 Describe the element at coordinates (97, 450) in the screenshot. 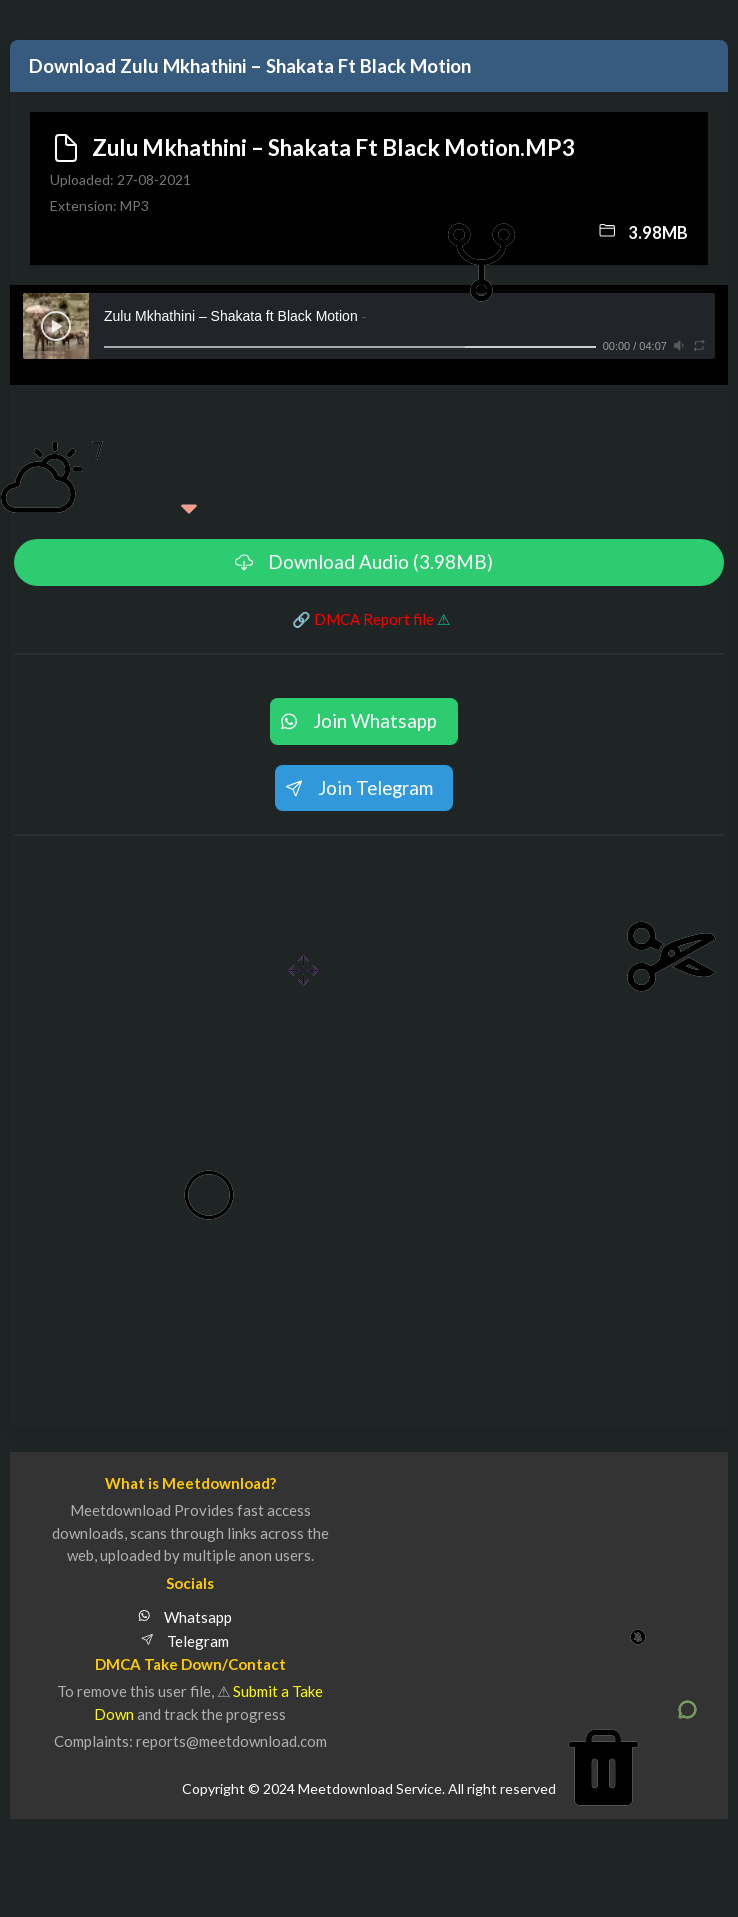

I see `indicates the number seven in a list or sequence` at that location.